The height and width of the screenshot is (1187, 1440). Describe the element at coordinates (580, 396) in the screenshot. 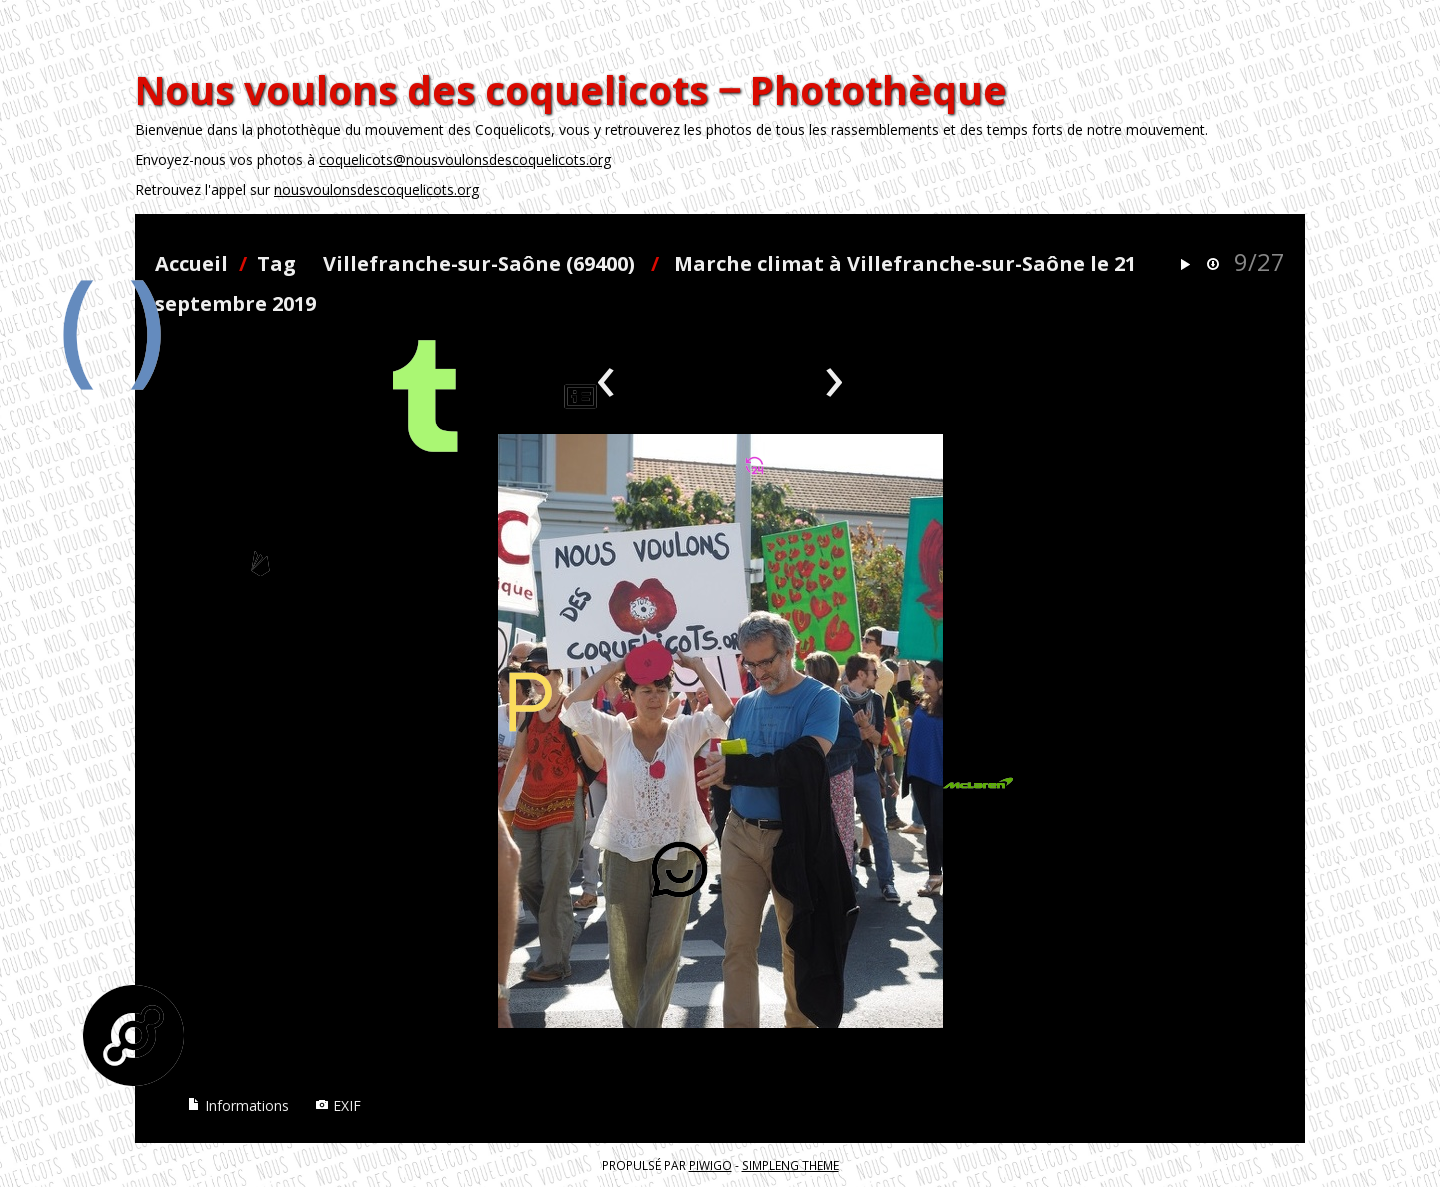

I see `view contact or business card details` at that location.